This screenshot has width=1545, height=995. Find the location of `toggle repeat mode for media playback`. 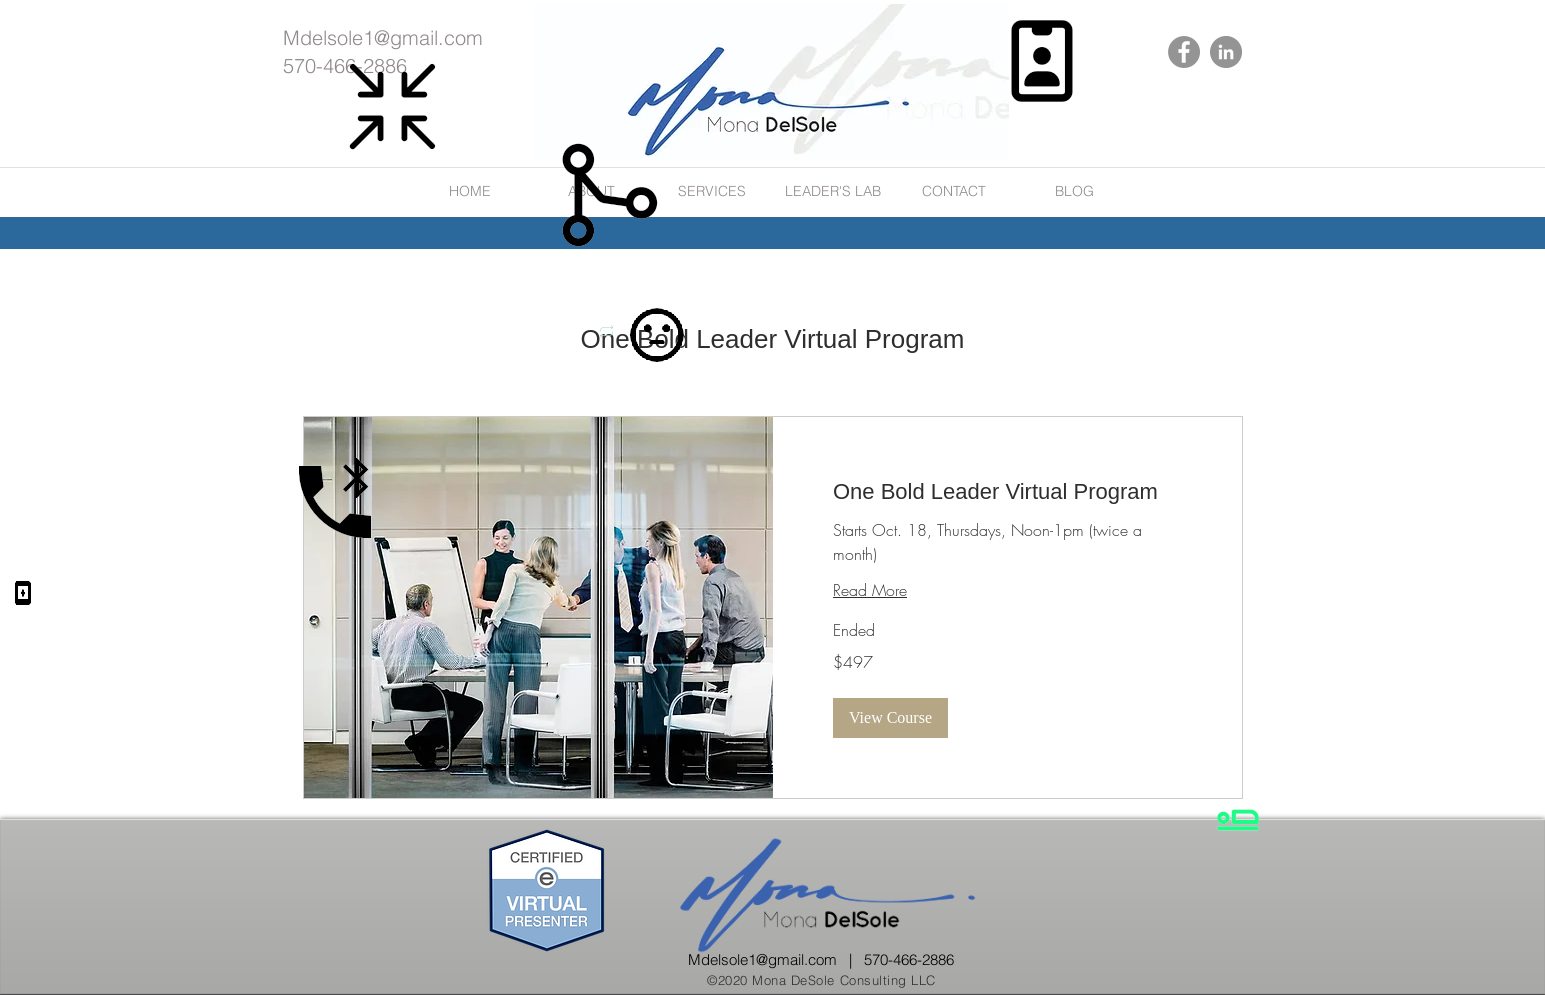

toggle repeat mode for media playback is located at coordinates (606, 331).